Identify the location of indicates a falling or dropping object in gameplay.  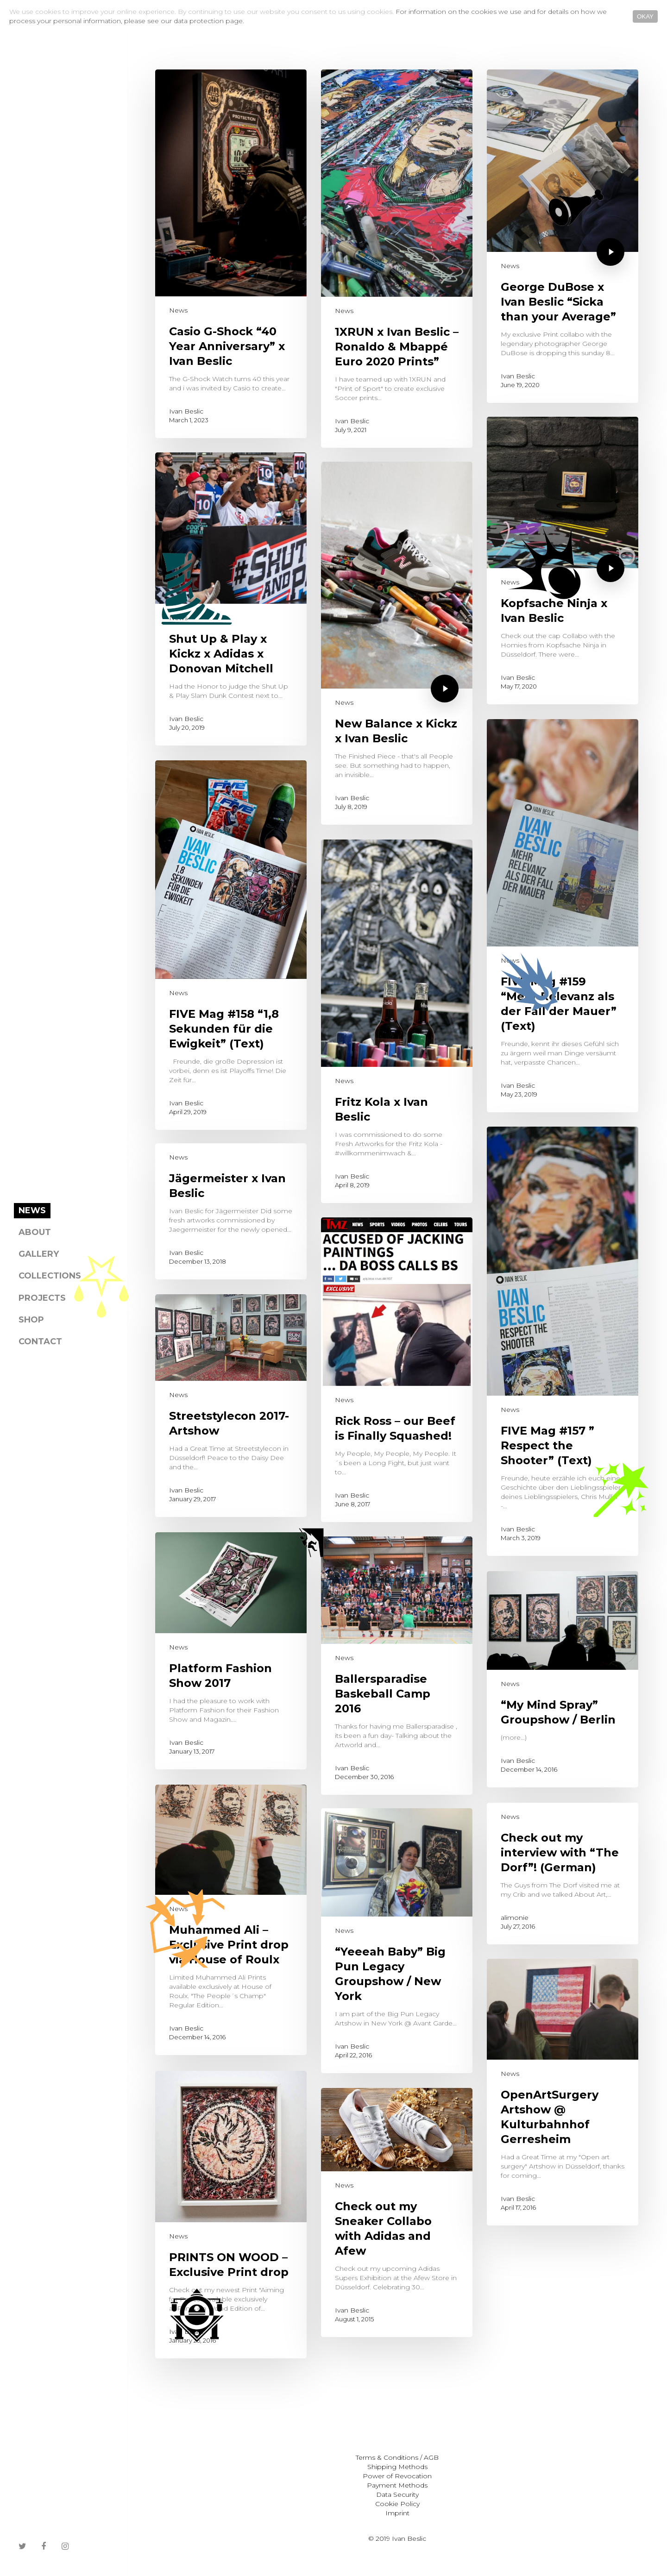
(529, 981).